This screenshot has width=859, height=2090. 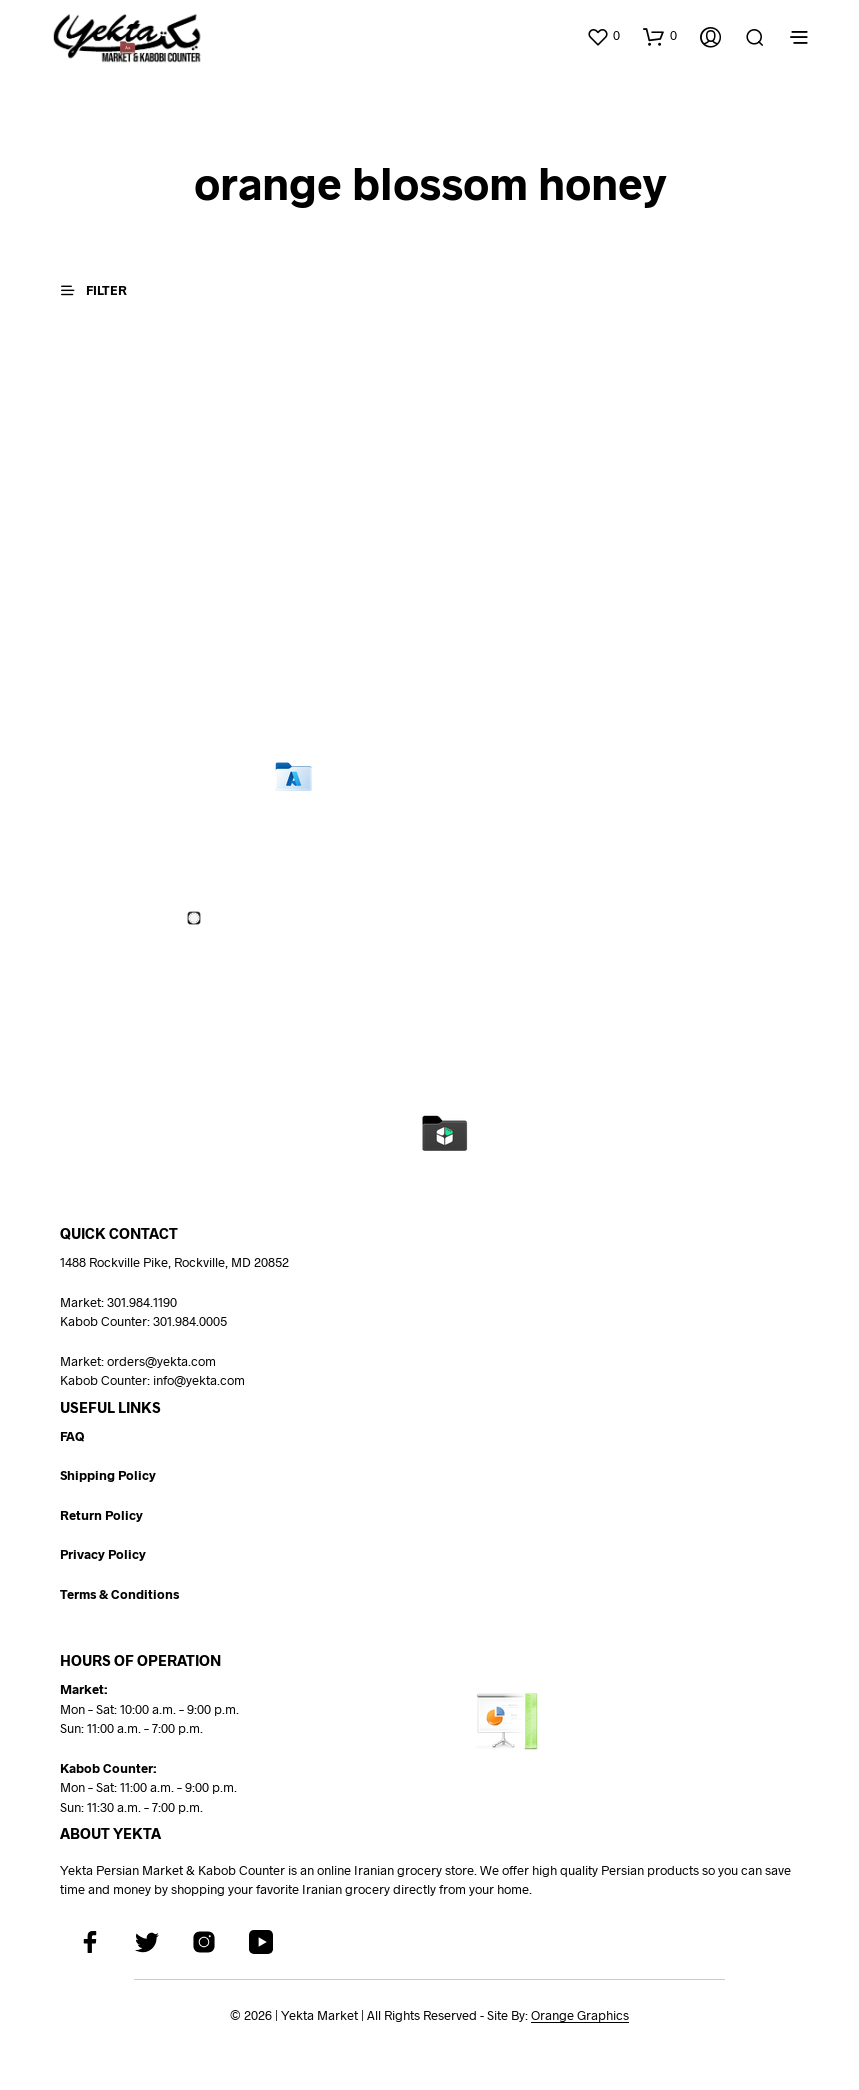 I want to click on open the clock app, so click(x=194, y=918).